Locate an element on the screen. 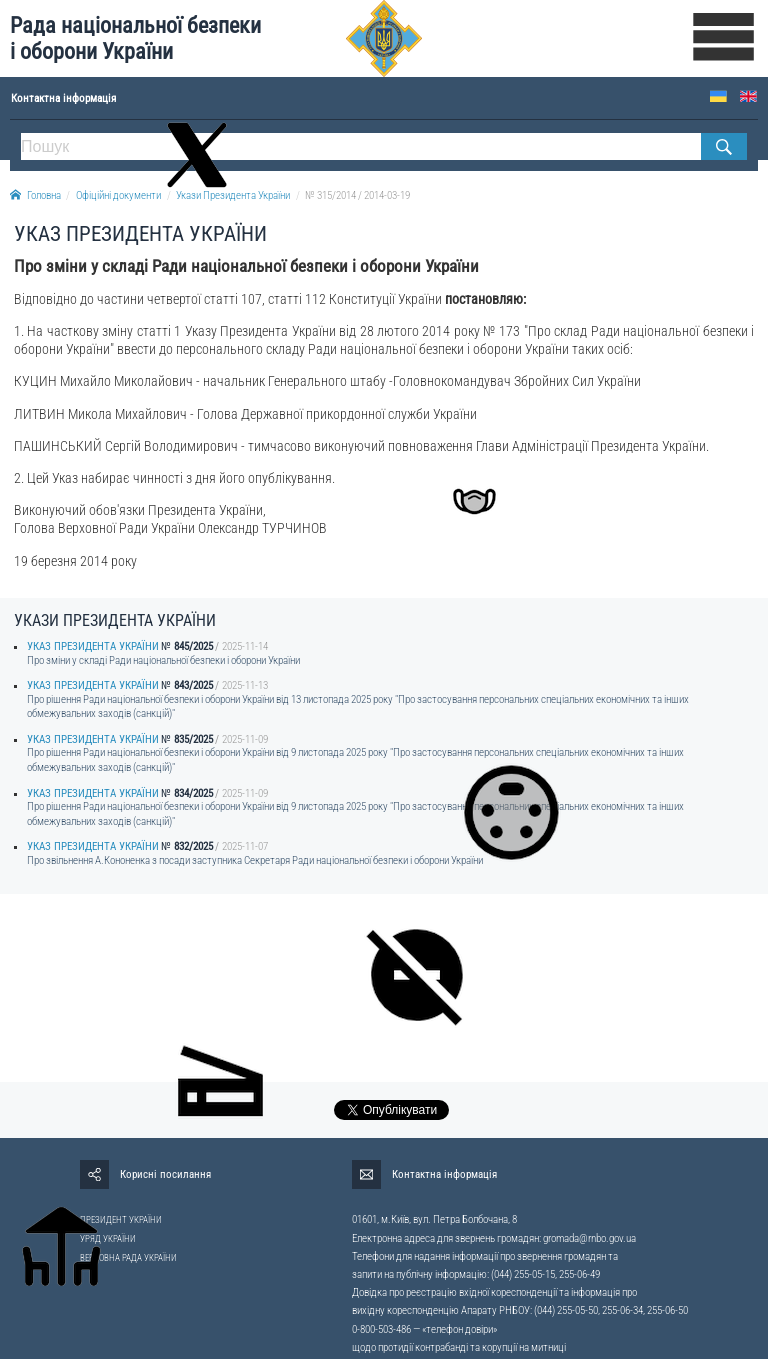 The height and width of the screenshot is (1359, 768). access outdoor or patio settings is located at coordinates (61, 1245).